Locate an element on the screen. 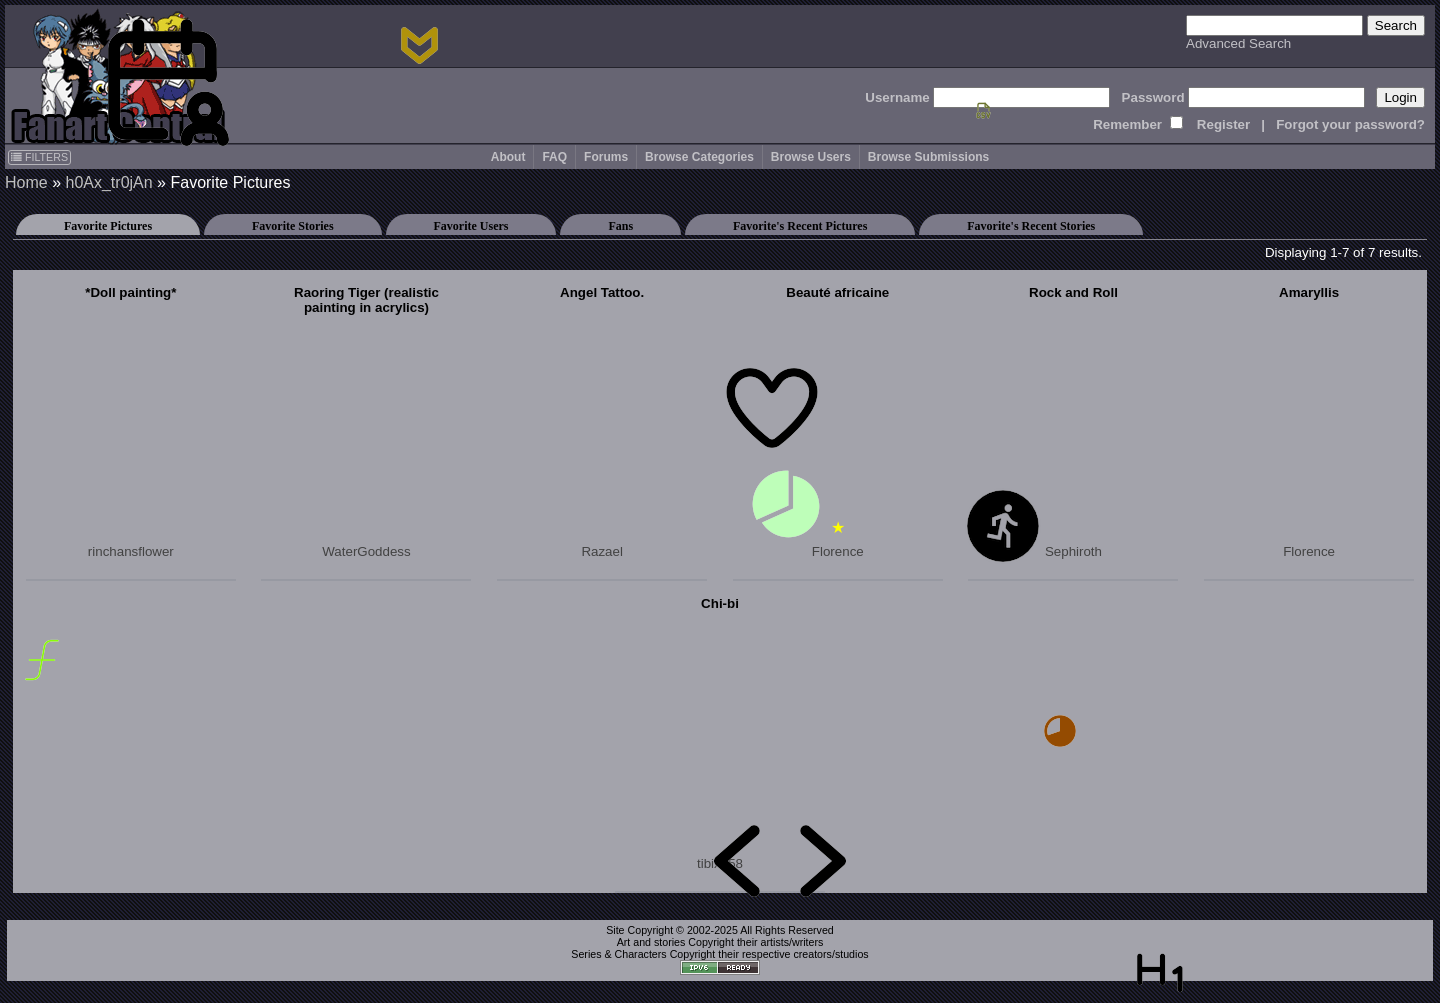 This screenshot has height=1003, width=1440. indicates 70% progress or completion is located at coordinates (1060, 731).